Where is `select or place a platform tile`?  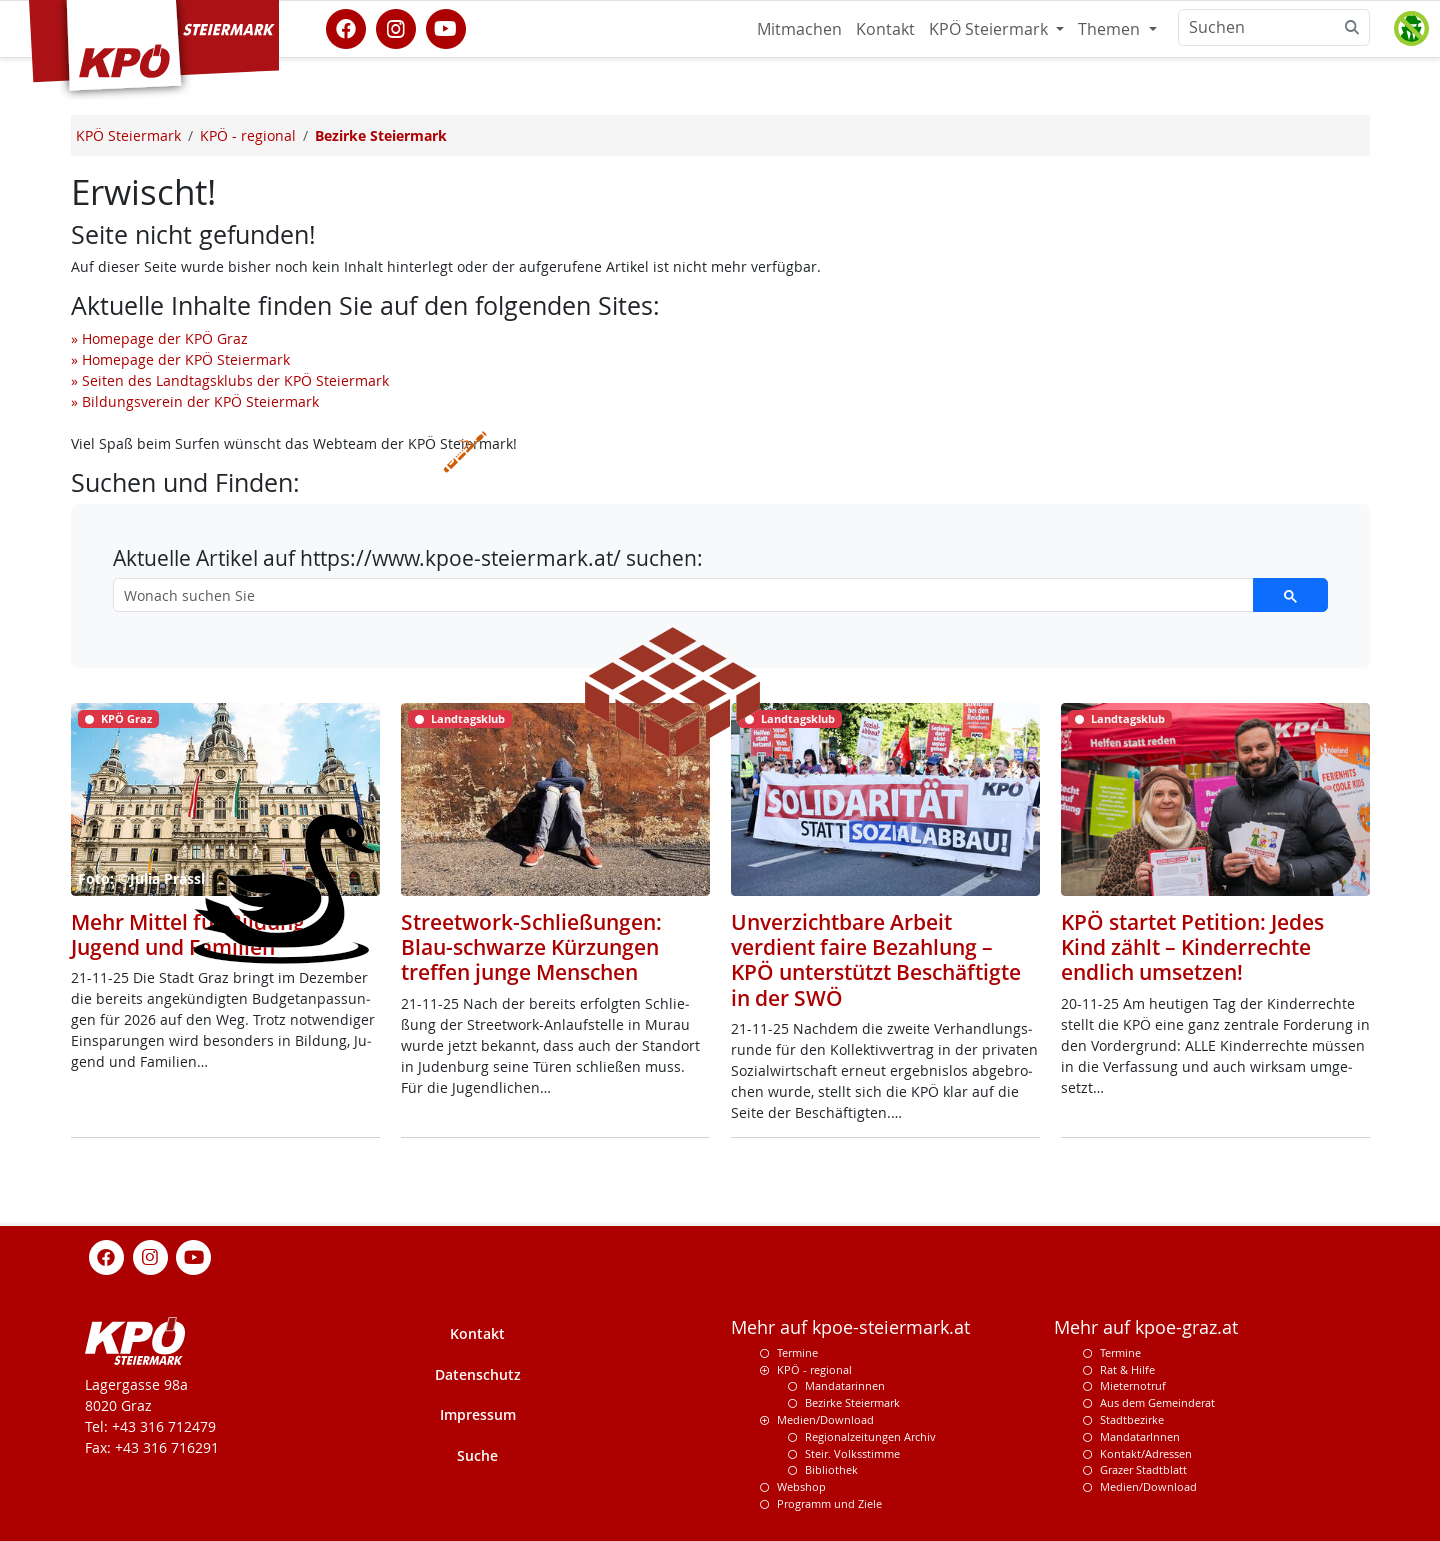 select or place a platform tile is located at coordinates (672, 692).